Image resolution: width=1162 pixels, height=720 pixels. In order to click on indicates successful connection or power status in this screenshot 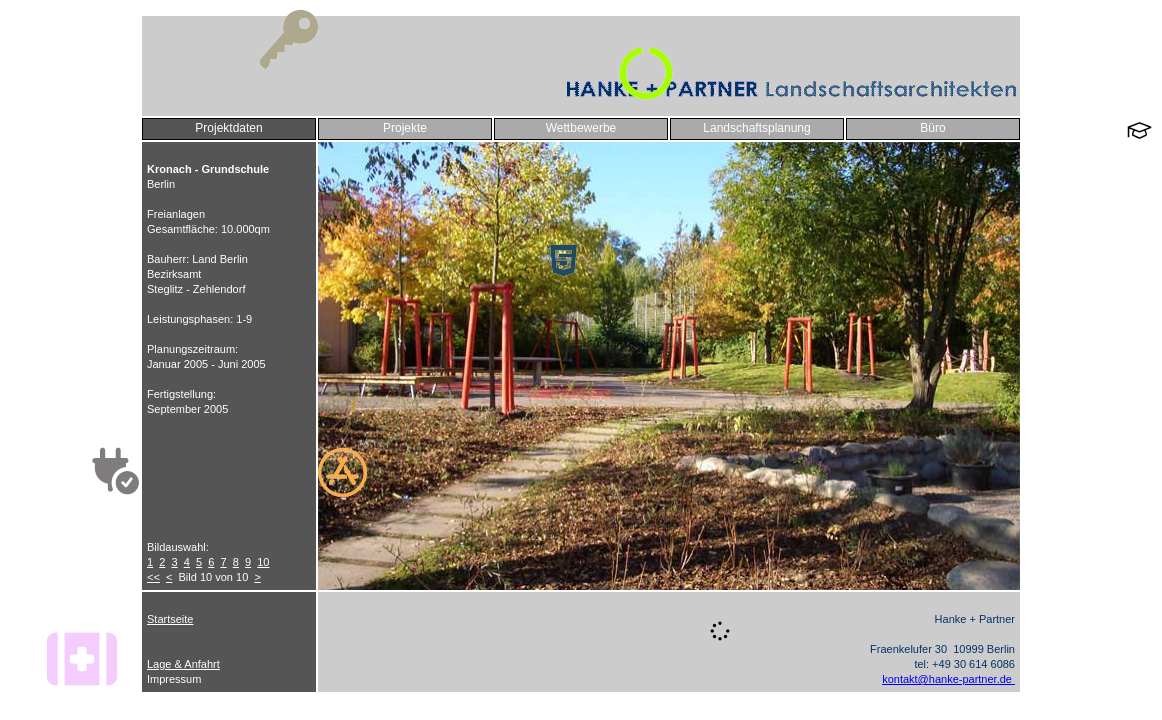, I will do `click(113, 471)`.